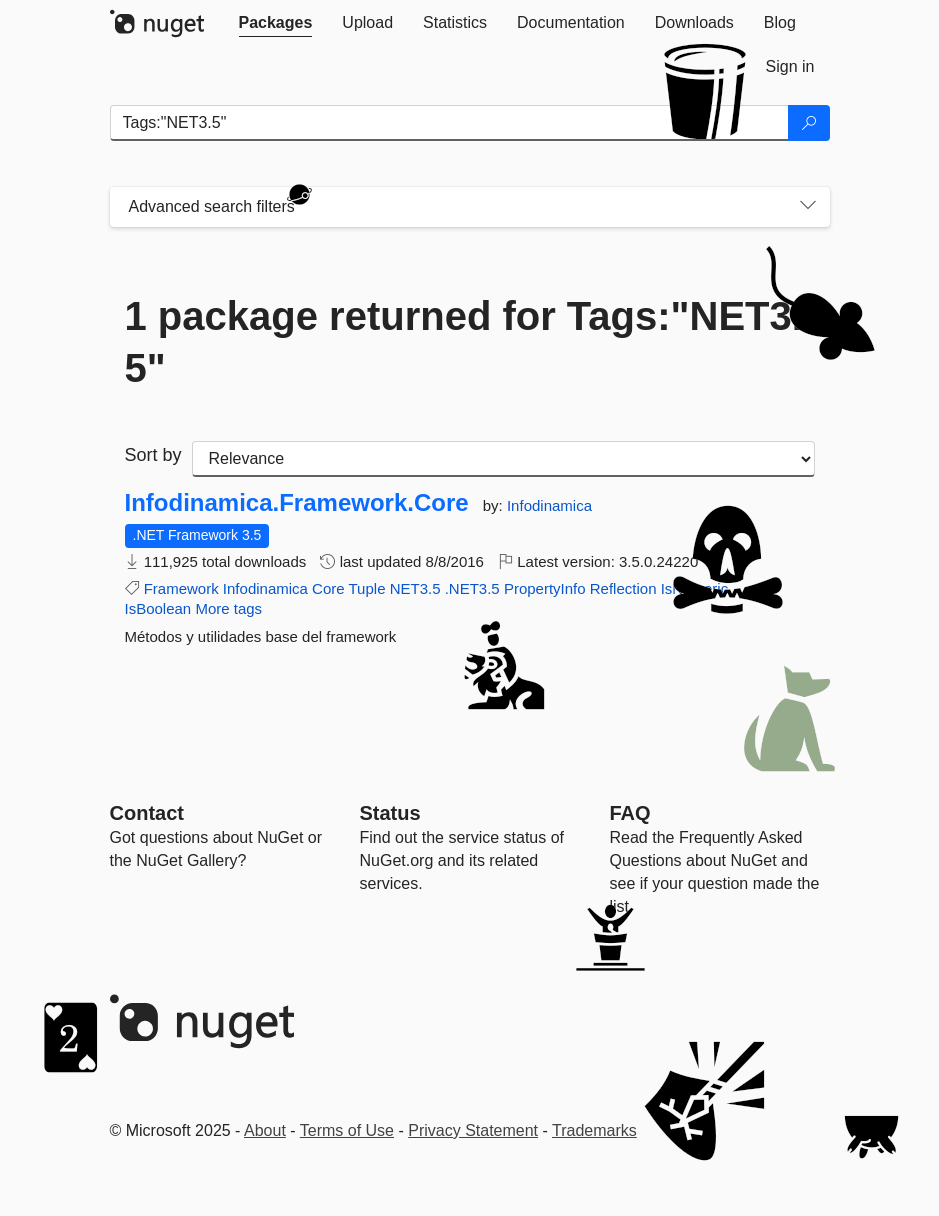 This screenshot has width=939, height=1216. I want to click on view orbital mechanics or space simulation settings, so click(299, 194).